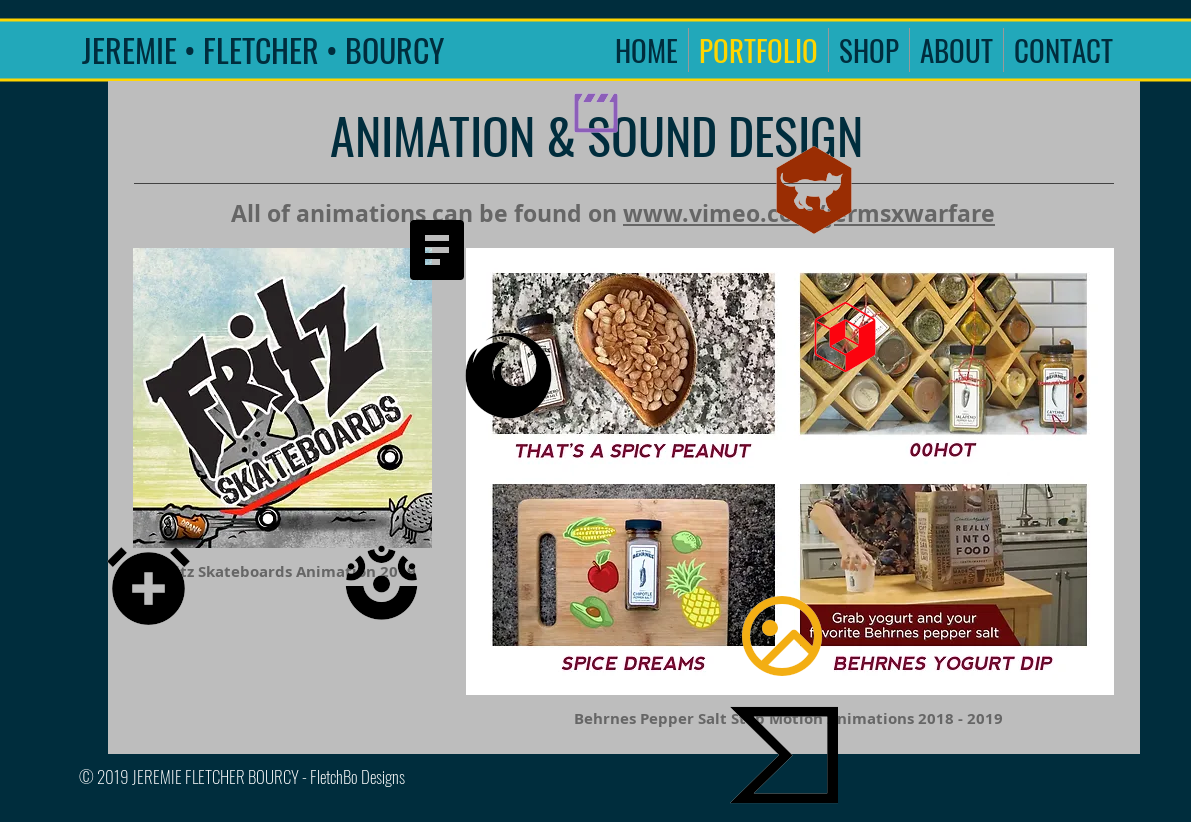 The image size is (1191, 822). I want to click on open virustotal malware scanning service, so click(784, 755).